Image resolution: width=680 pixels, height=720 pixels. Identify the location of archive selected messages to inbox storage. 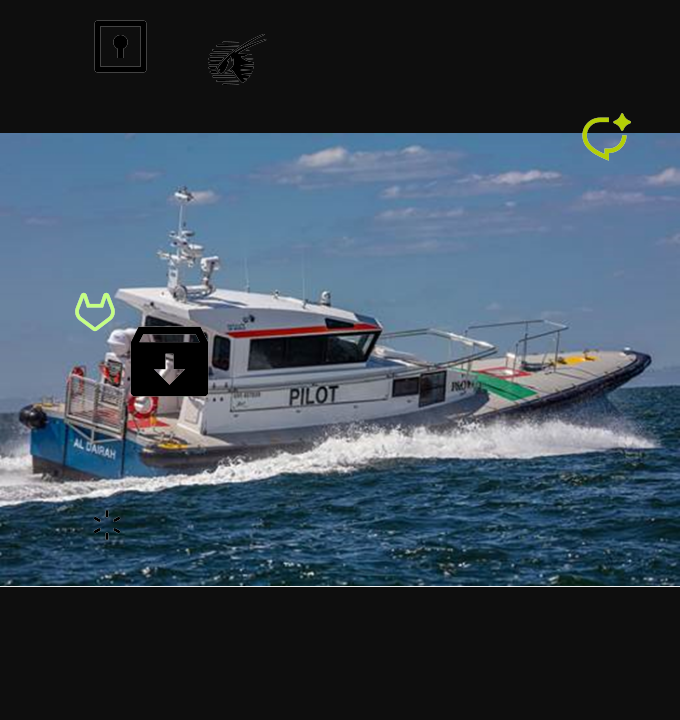
(169, 361).